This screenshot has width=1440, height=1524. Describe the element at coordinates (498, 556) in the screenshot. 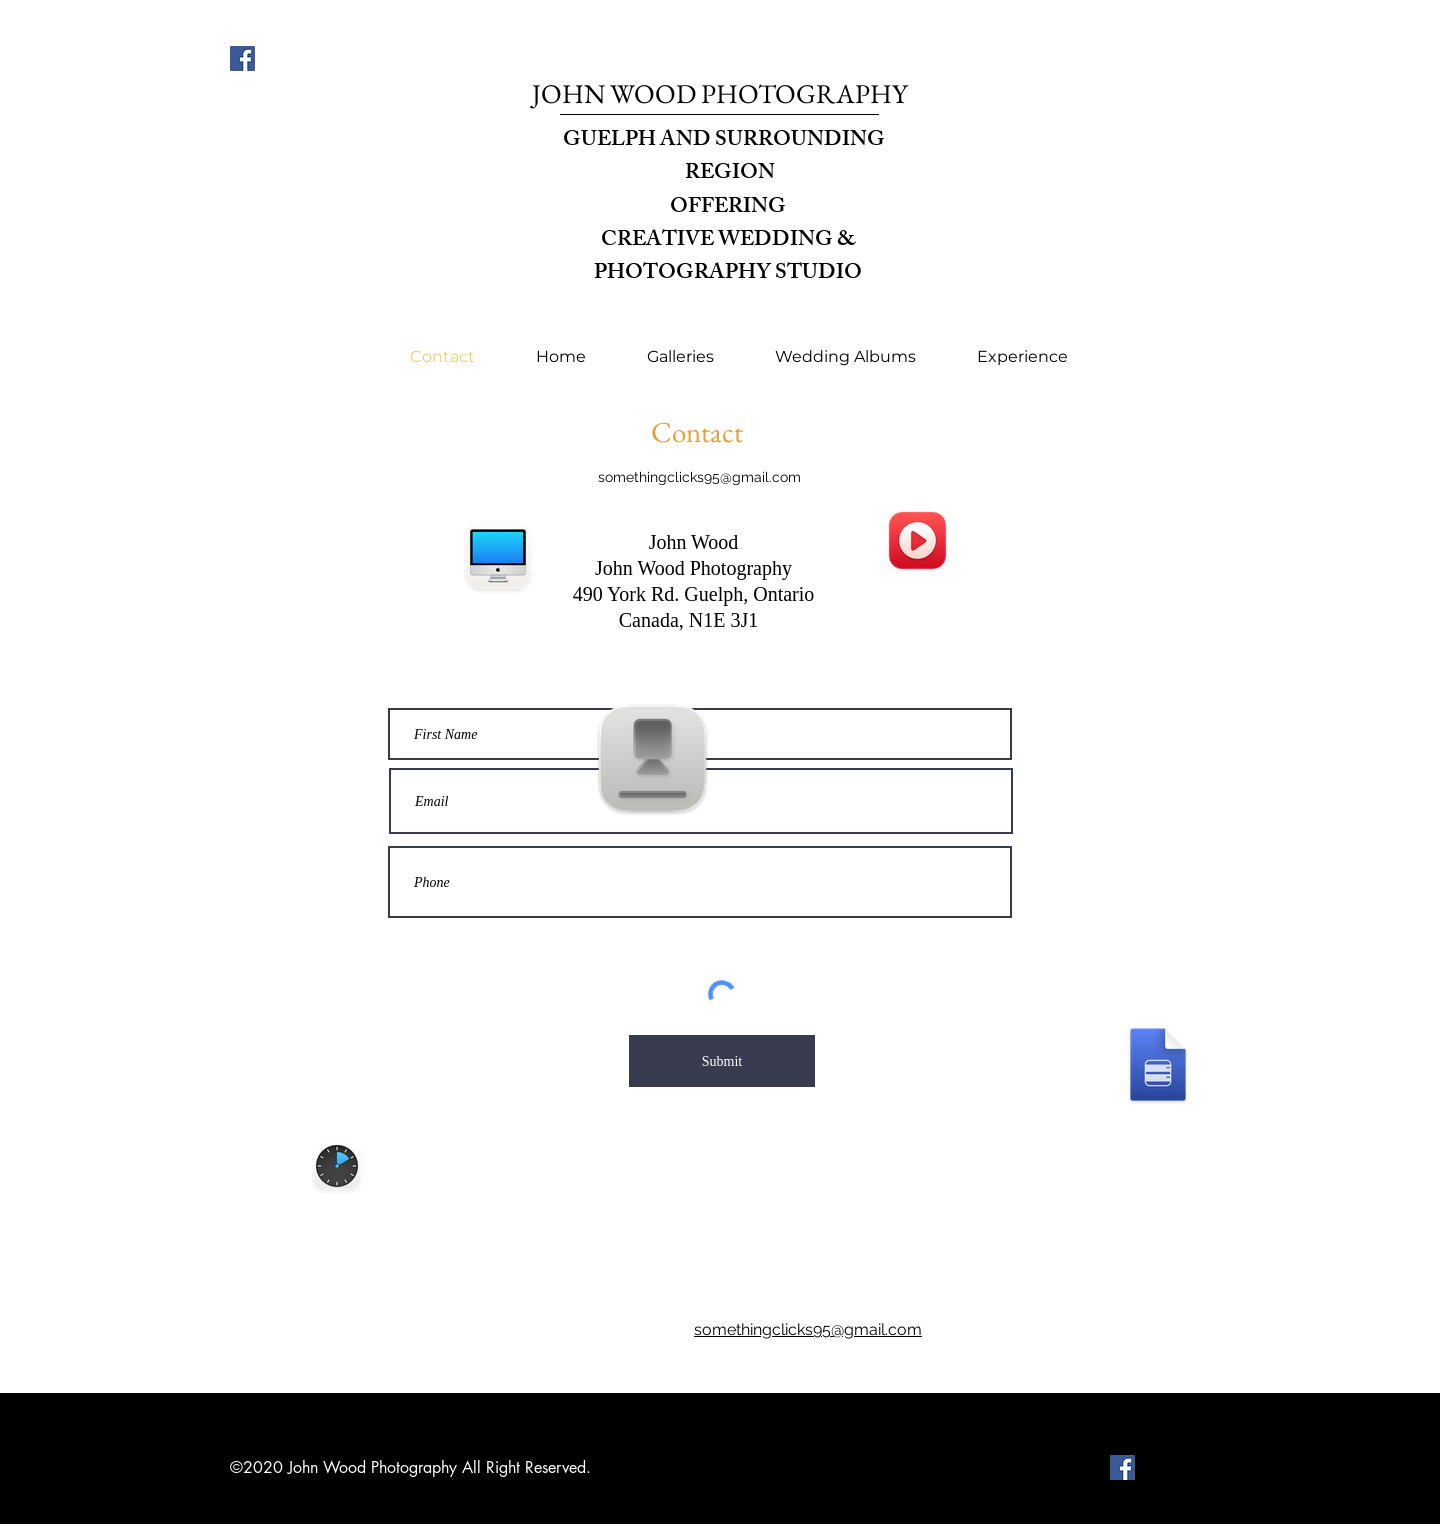

I see `open variety wallpaper changer app` at that location.